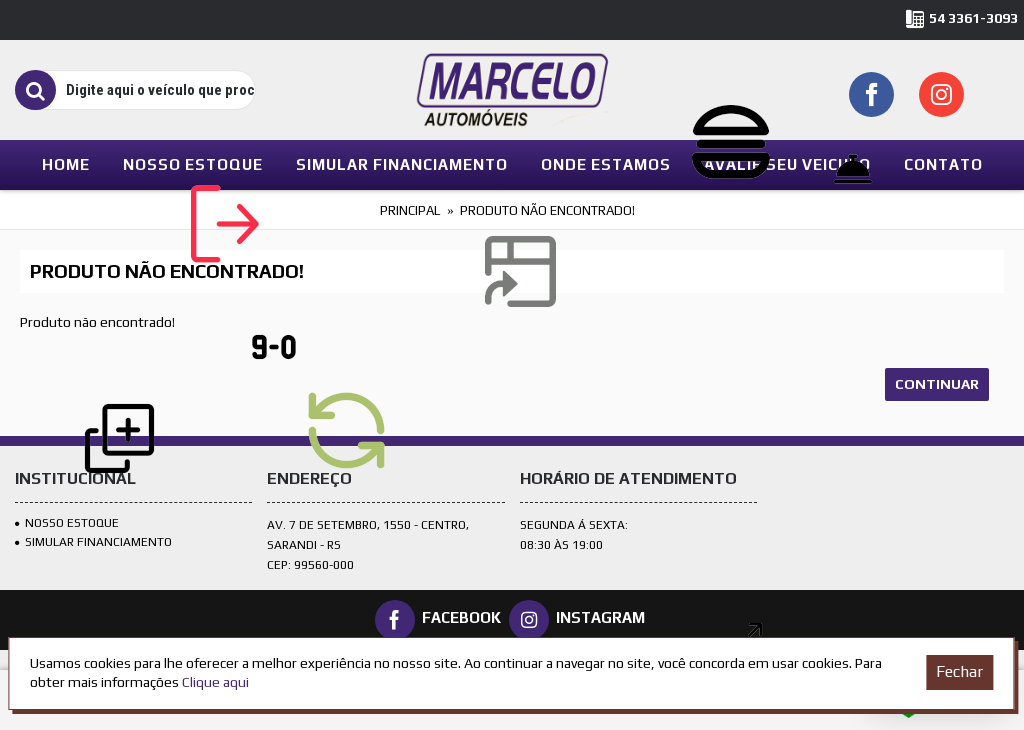  I want to click on refresh or reload content, so click(346, 430).